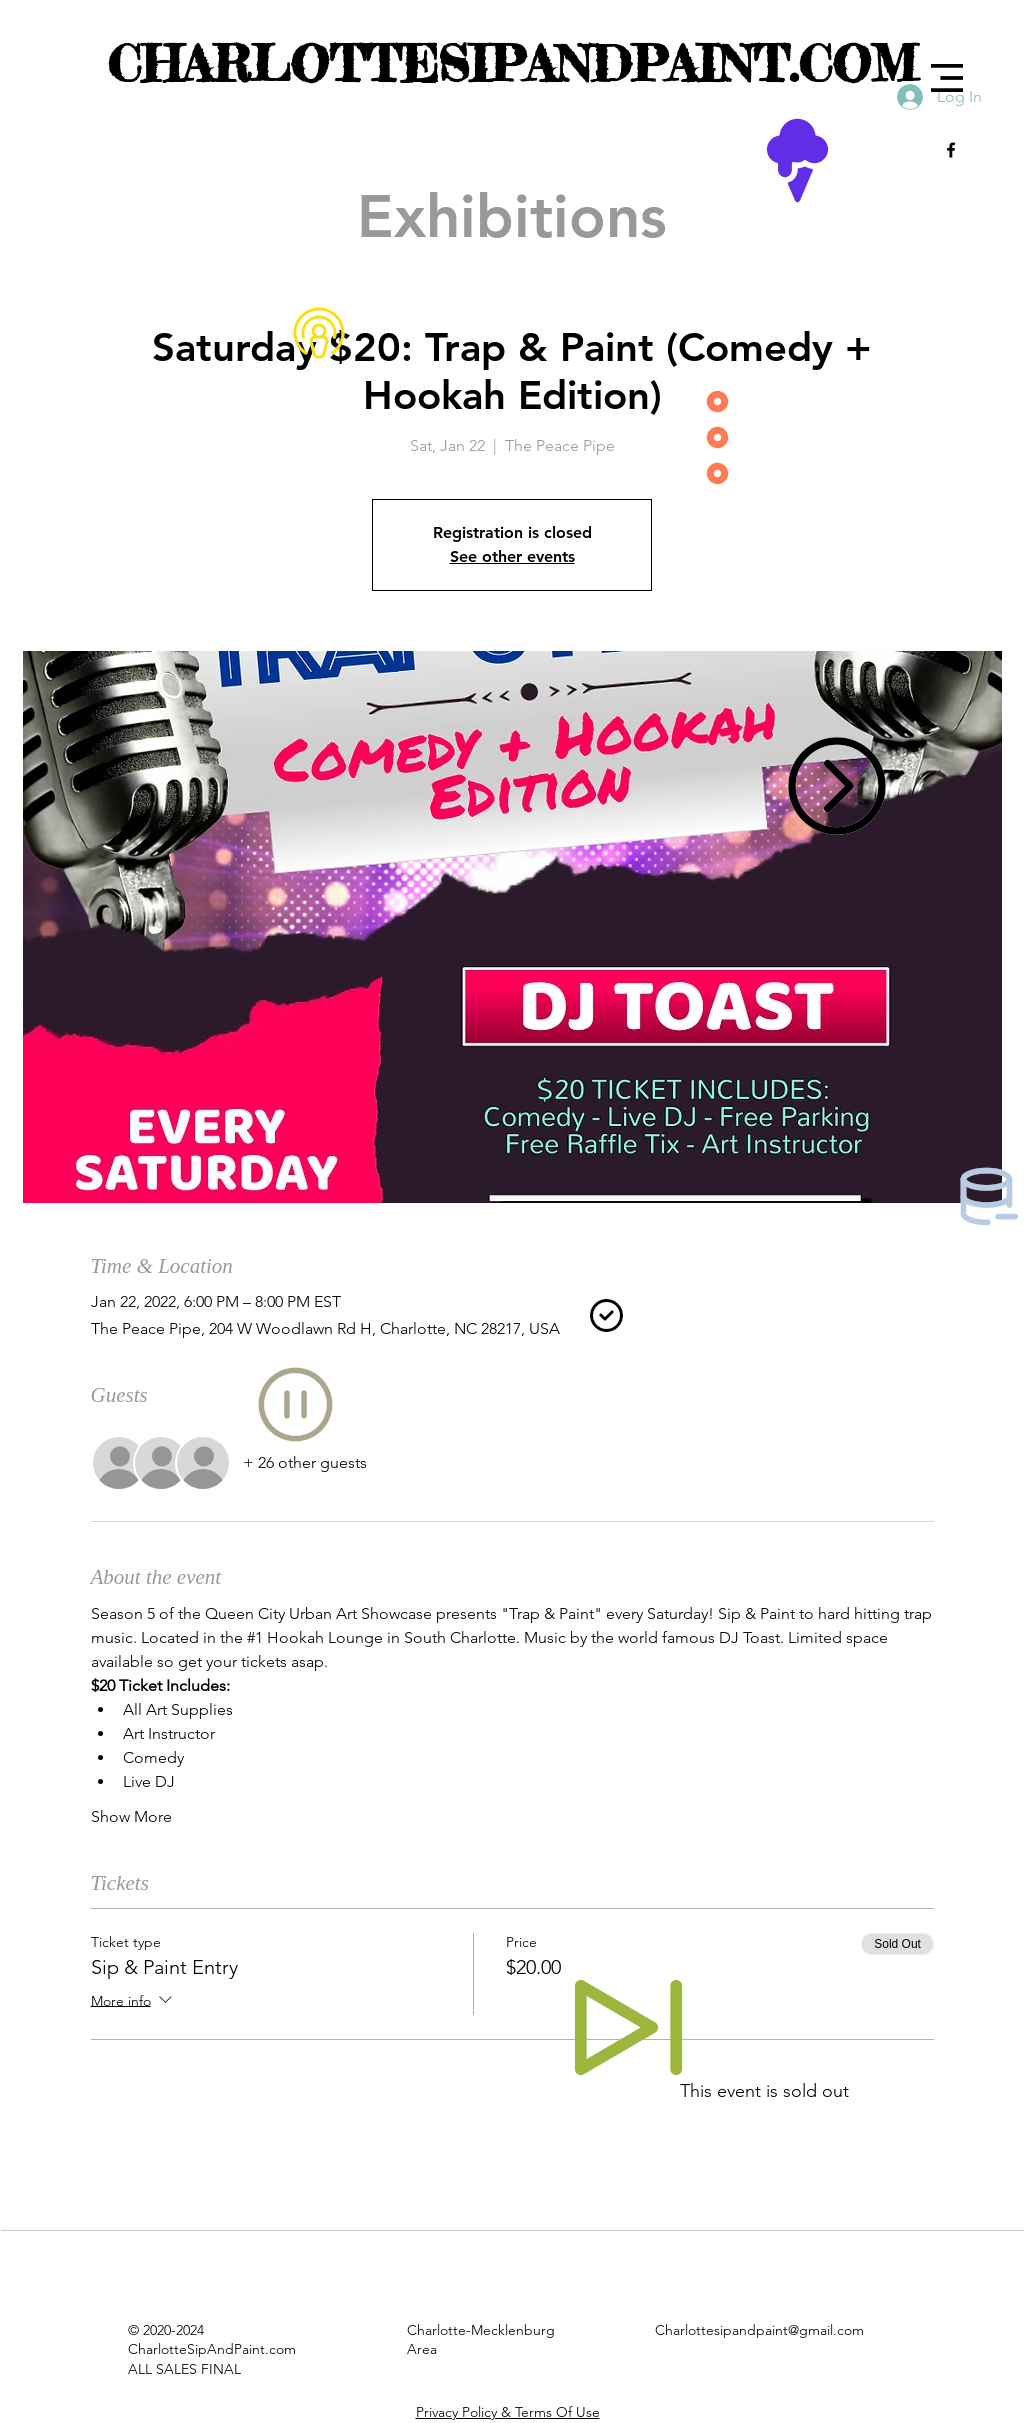 The height and width of the screenshot is (2423, 1024). What do you see at coordinates (295, 1404) in the screenshot?
I see `pause media playback` at bounding box center [295, 1404].